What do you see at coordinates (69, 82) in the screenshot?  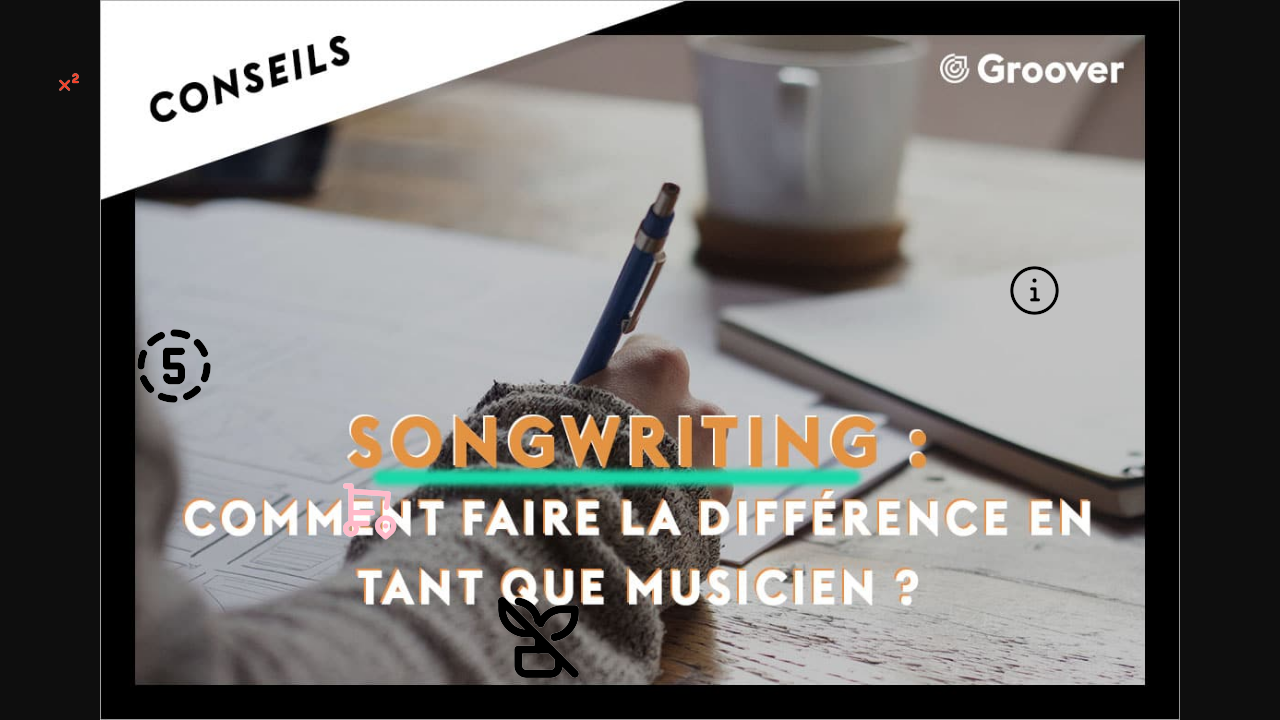 I see `format text as superscript` at bounding box center [69, 82].